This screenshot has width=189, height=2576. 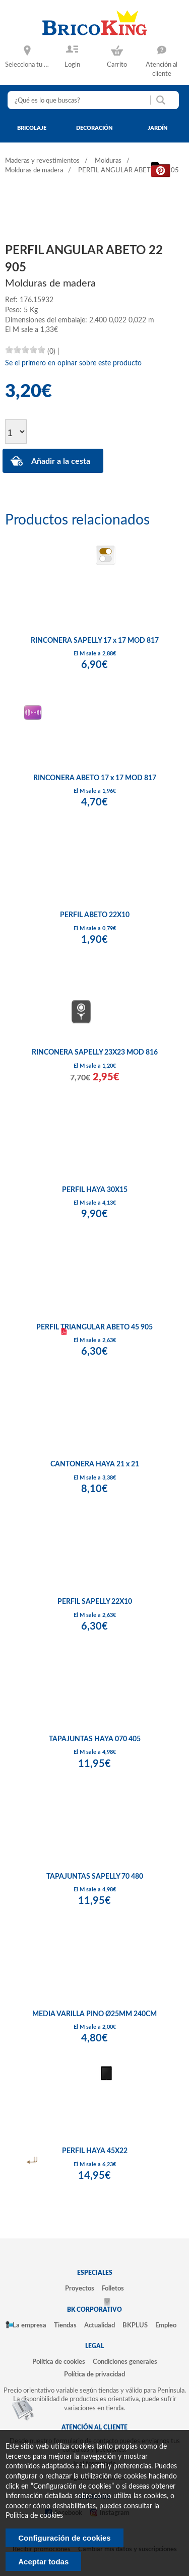 What do you see at coordinates (106, 2073) in the screenshot?
I see `iPad device icon` at bounding box center [106, 2073].